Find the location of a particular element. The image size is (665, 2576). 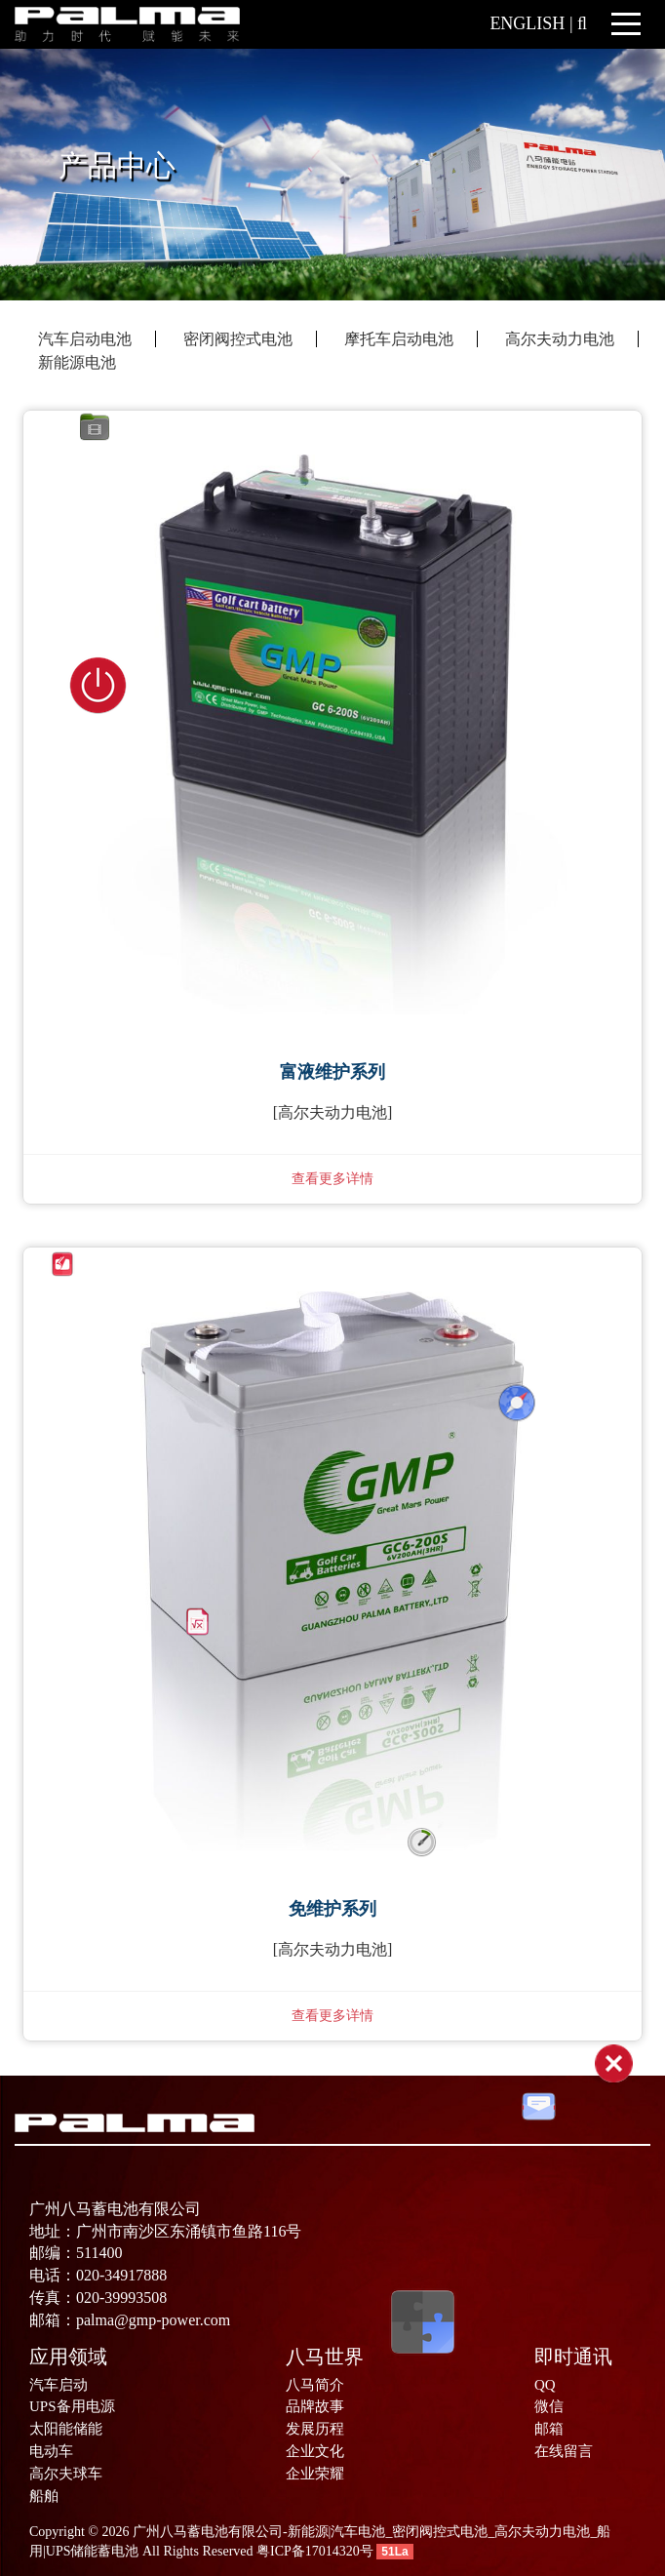

an EPS vector image file is located at coordinates (62, 1264).